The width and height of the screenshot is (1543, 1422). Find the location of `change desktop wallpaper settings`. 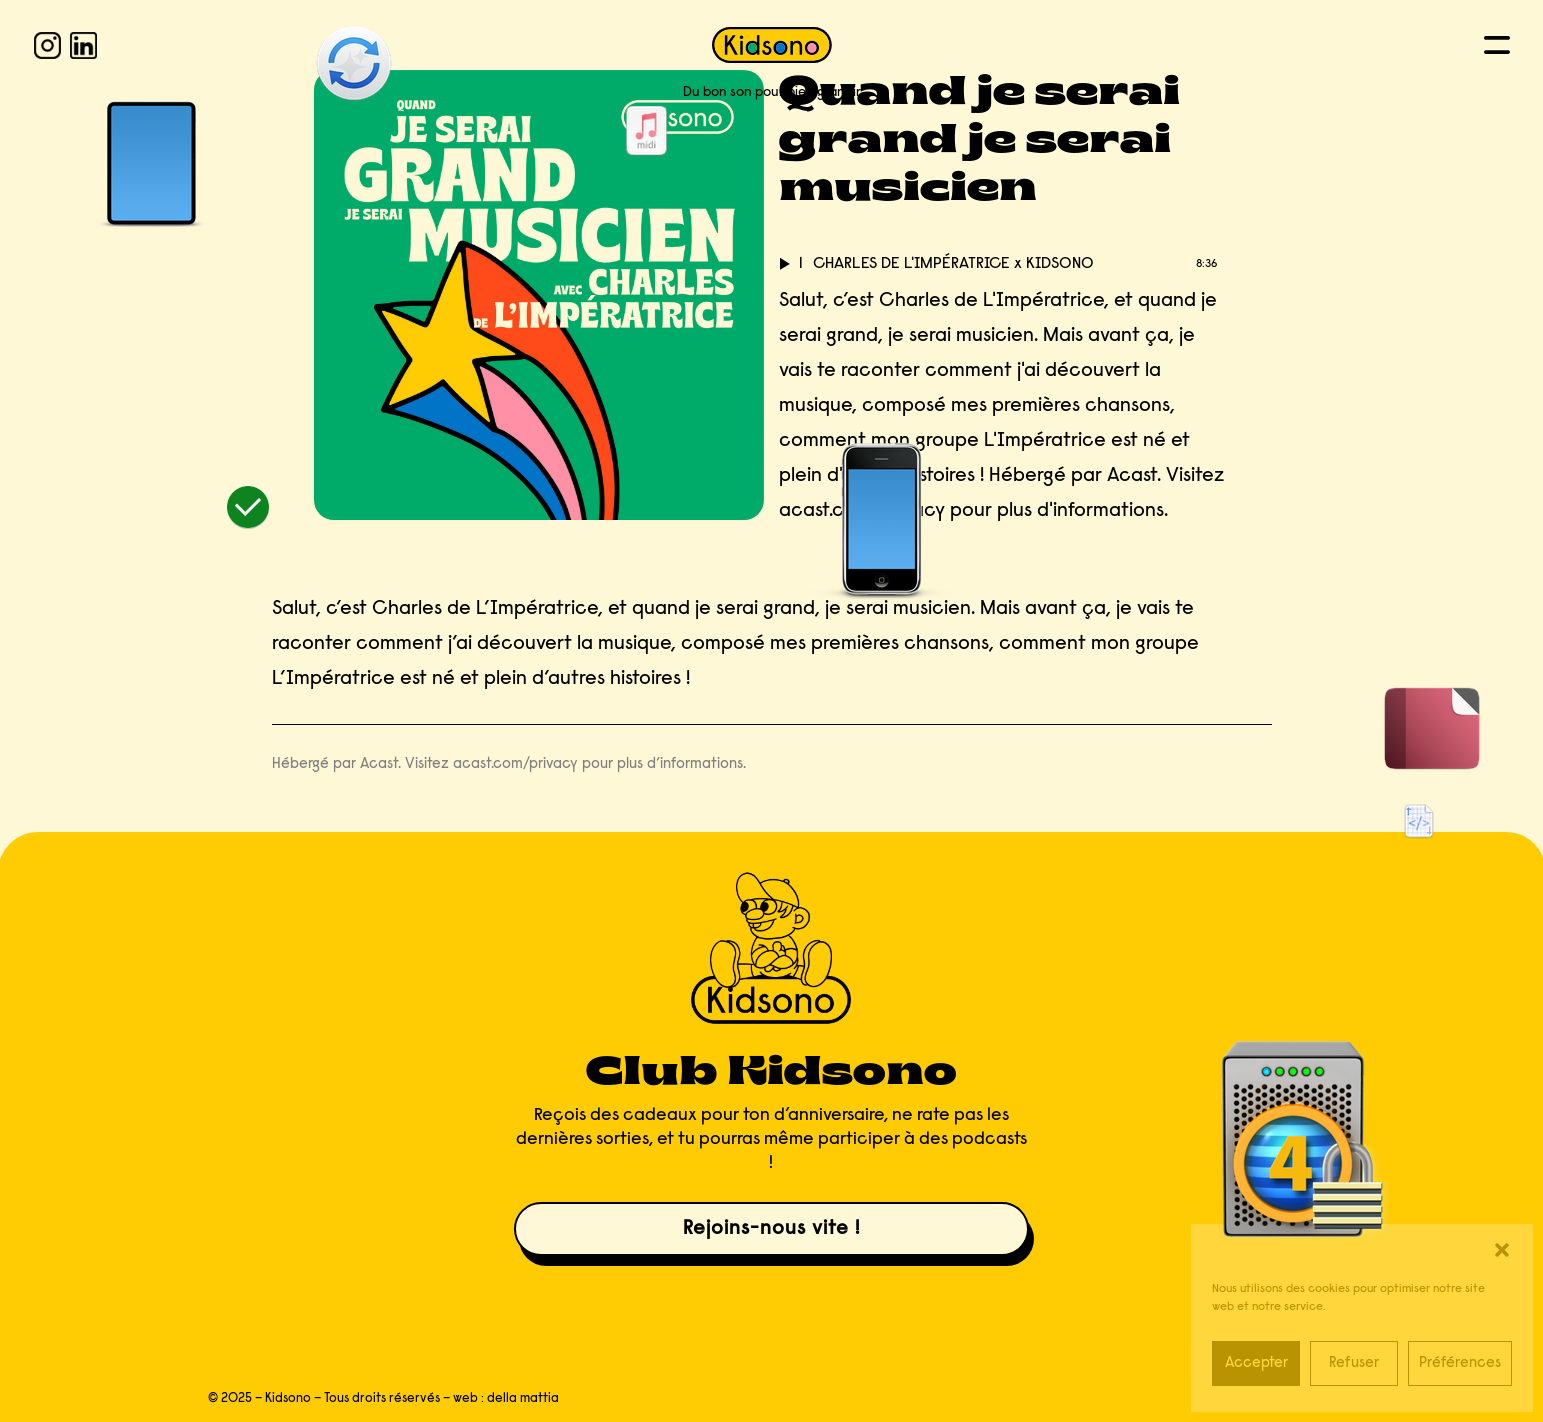

change desktop wallpaper settings is located at coordinates (1432, 725).